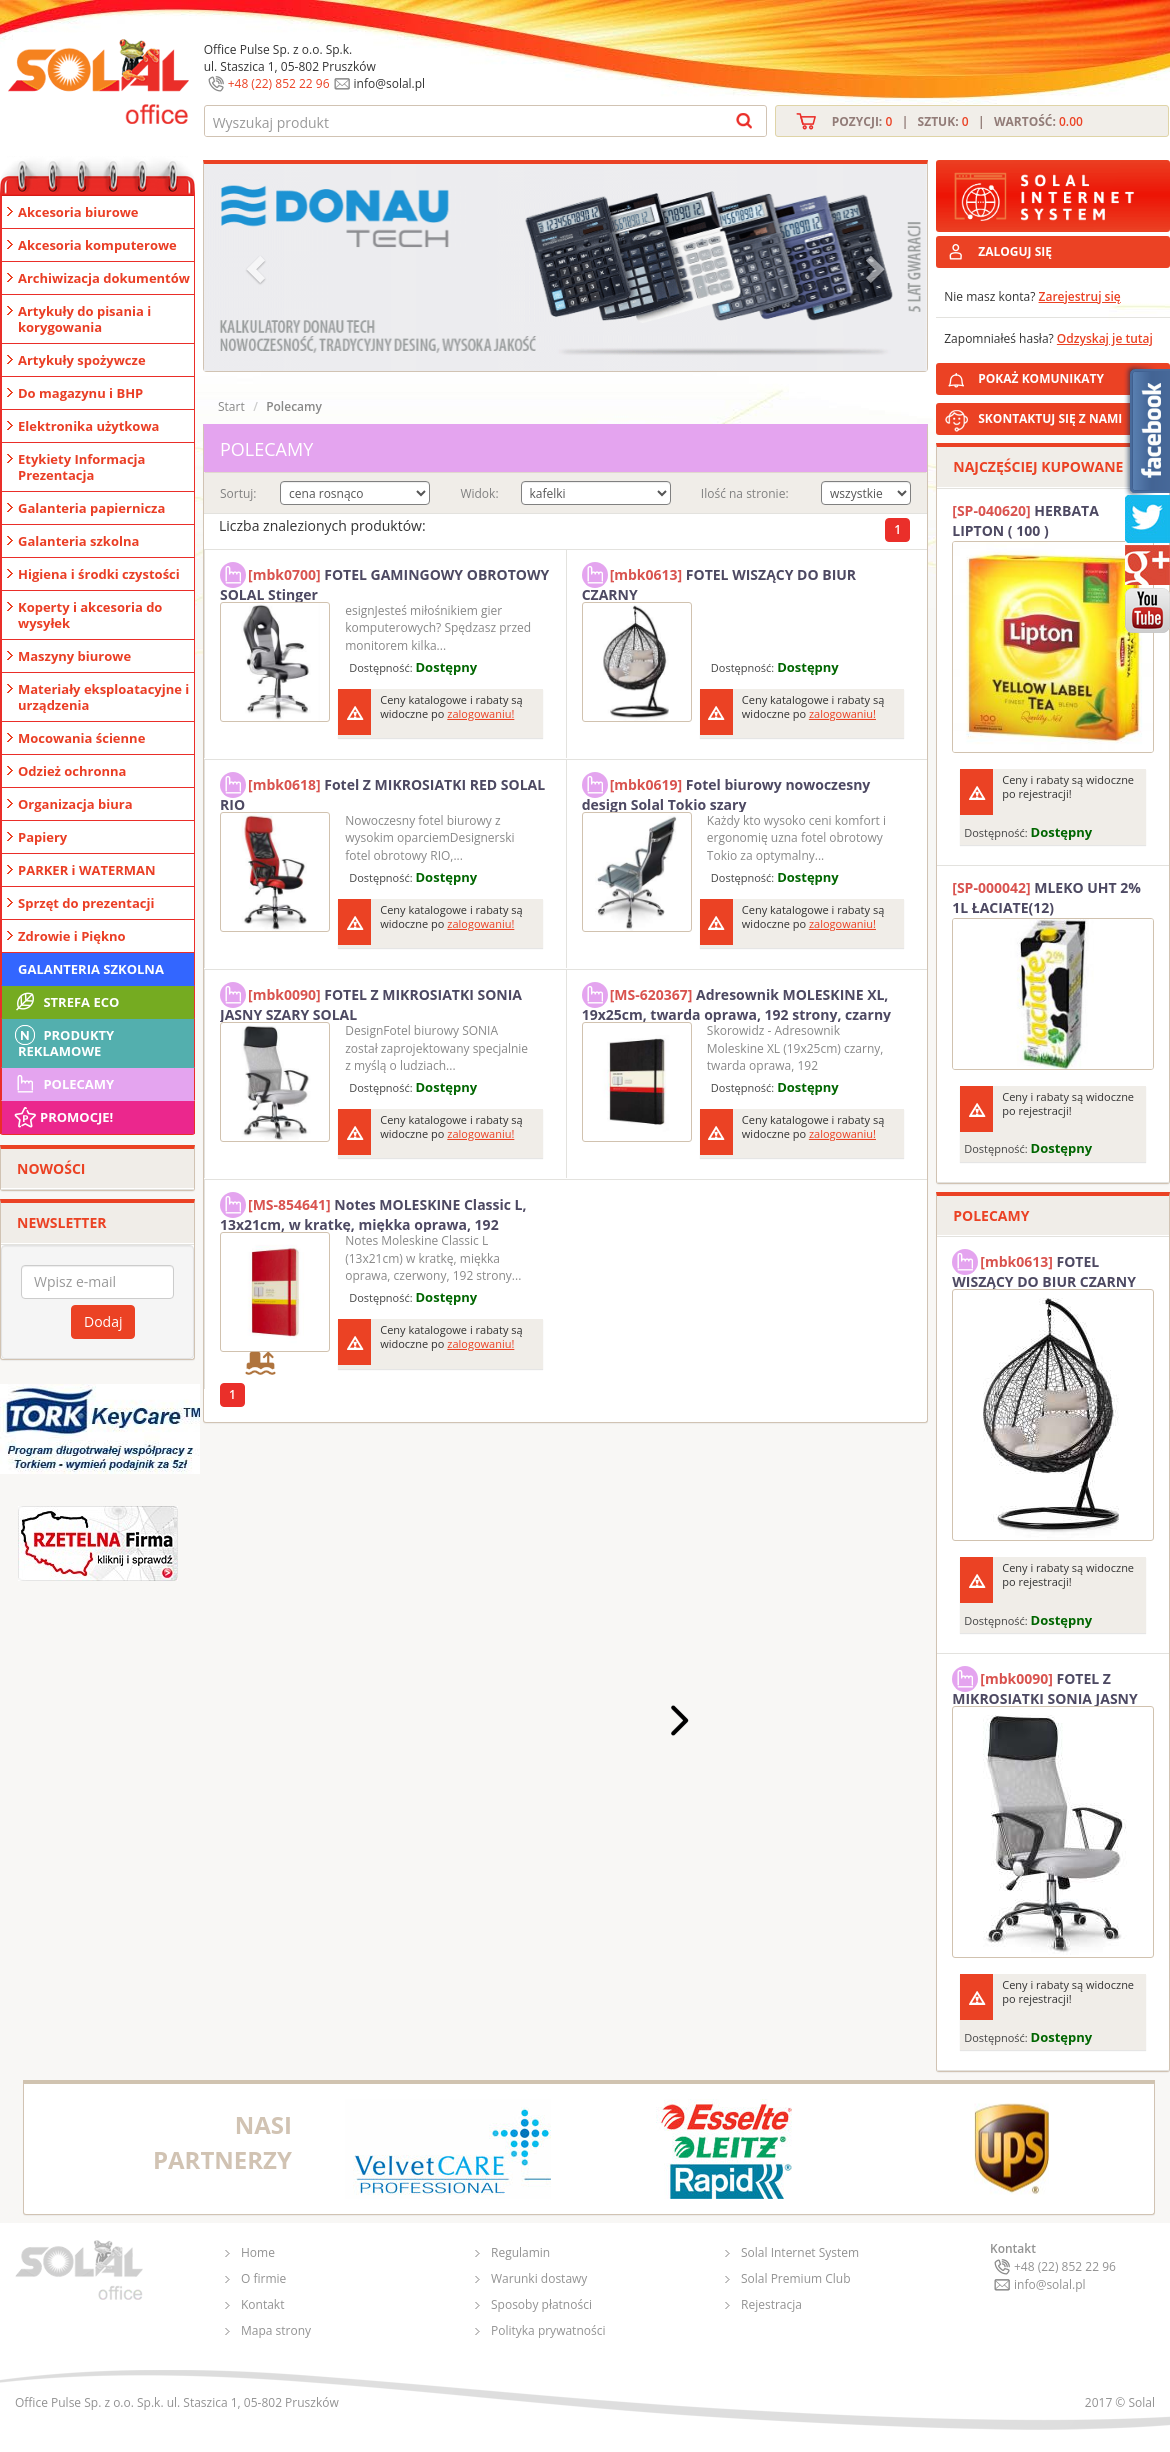 Image resolution: width=1170 pixels, height=2452 pixels. What do you see at coordinates (677, 1720) in the screenshot?
I see `navigate to the next item or screen` at bounding box center [677, 1720].